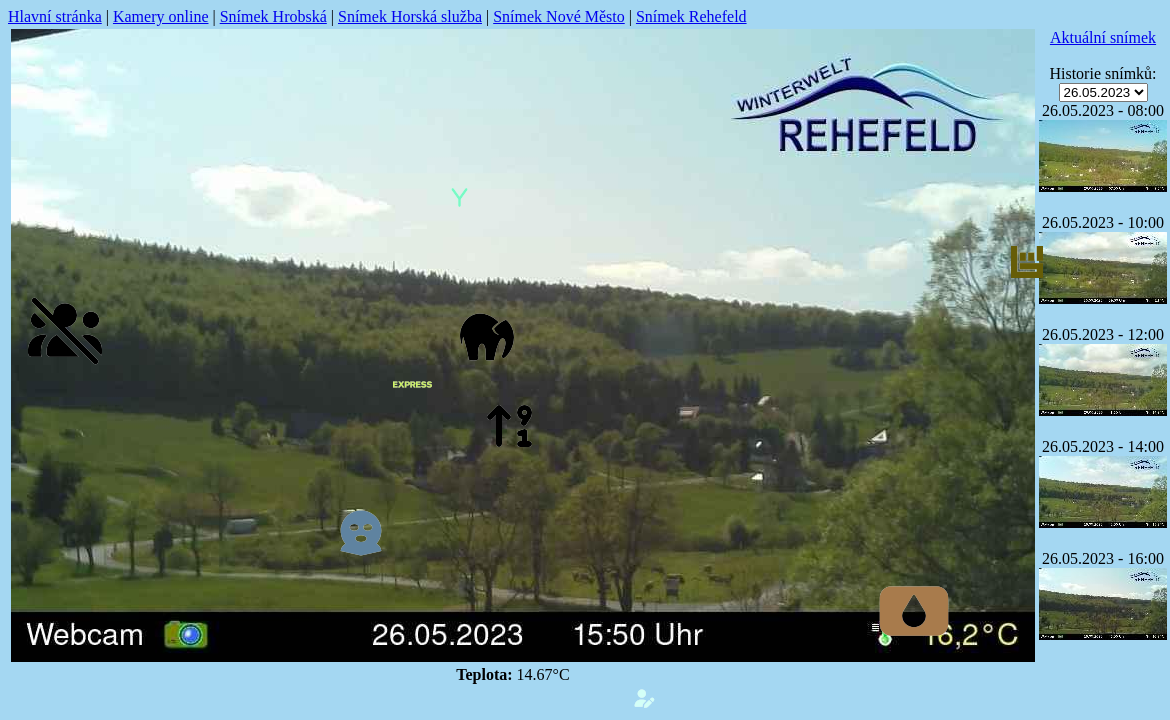 The height and width of the screenshot is (720, 1170). I want to click on sort numbers in descending order (9 to 1), so click(511, 426).